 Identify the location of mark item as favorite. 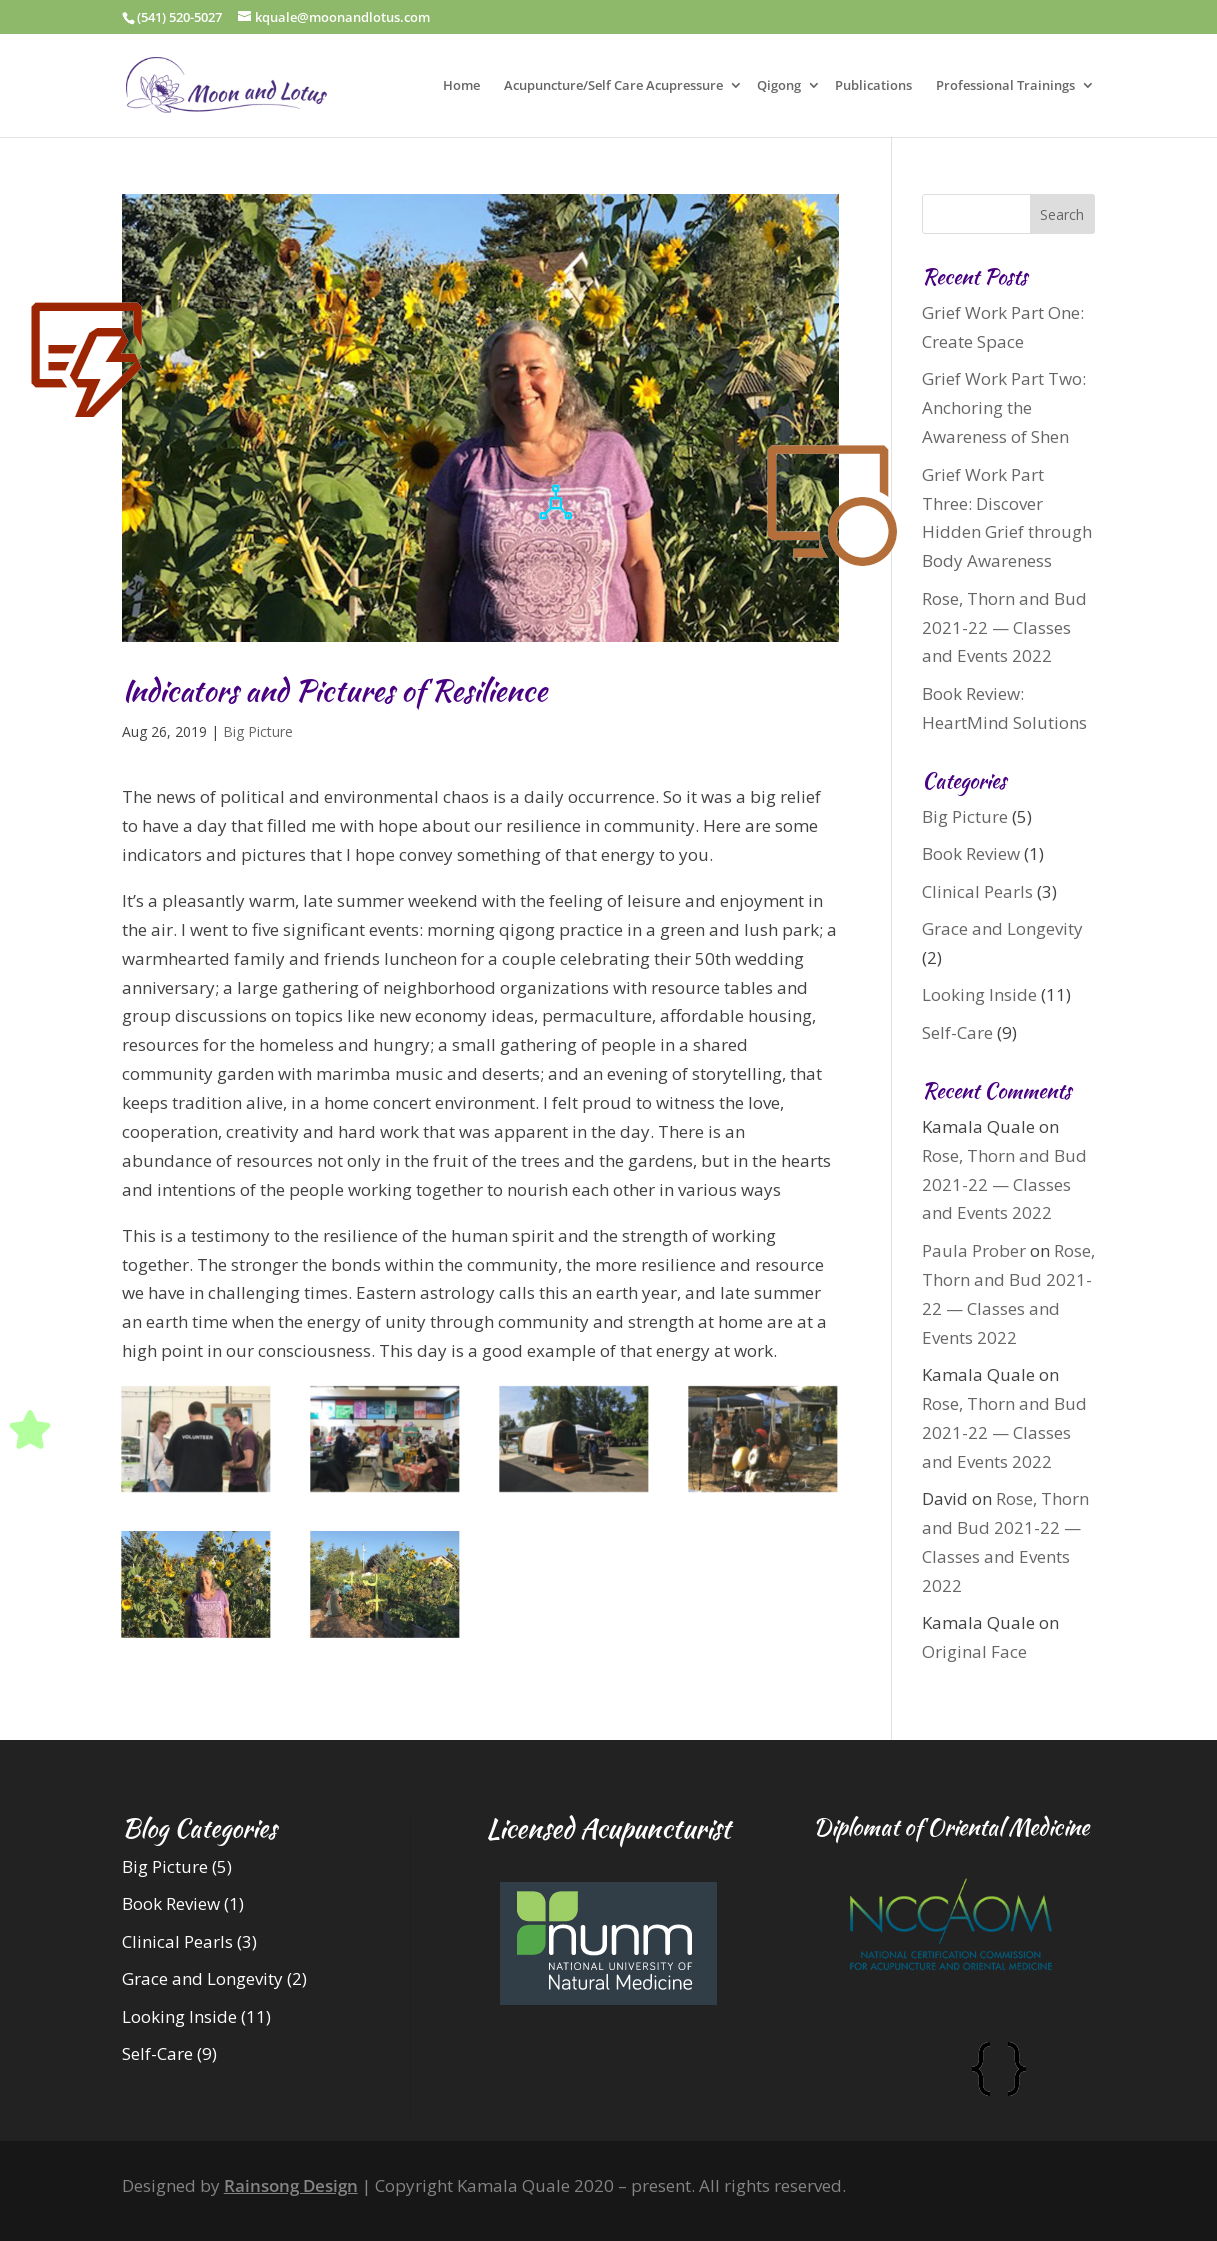
(30, 1430).